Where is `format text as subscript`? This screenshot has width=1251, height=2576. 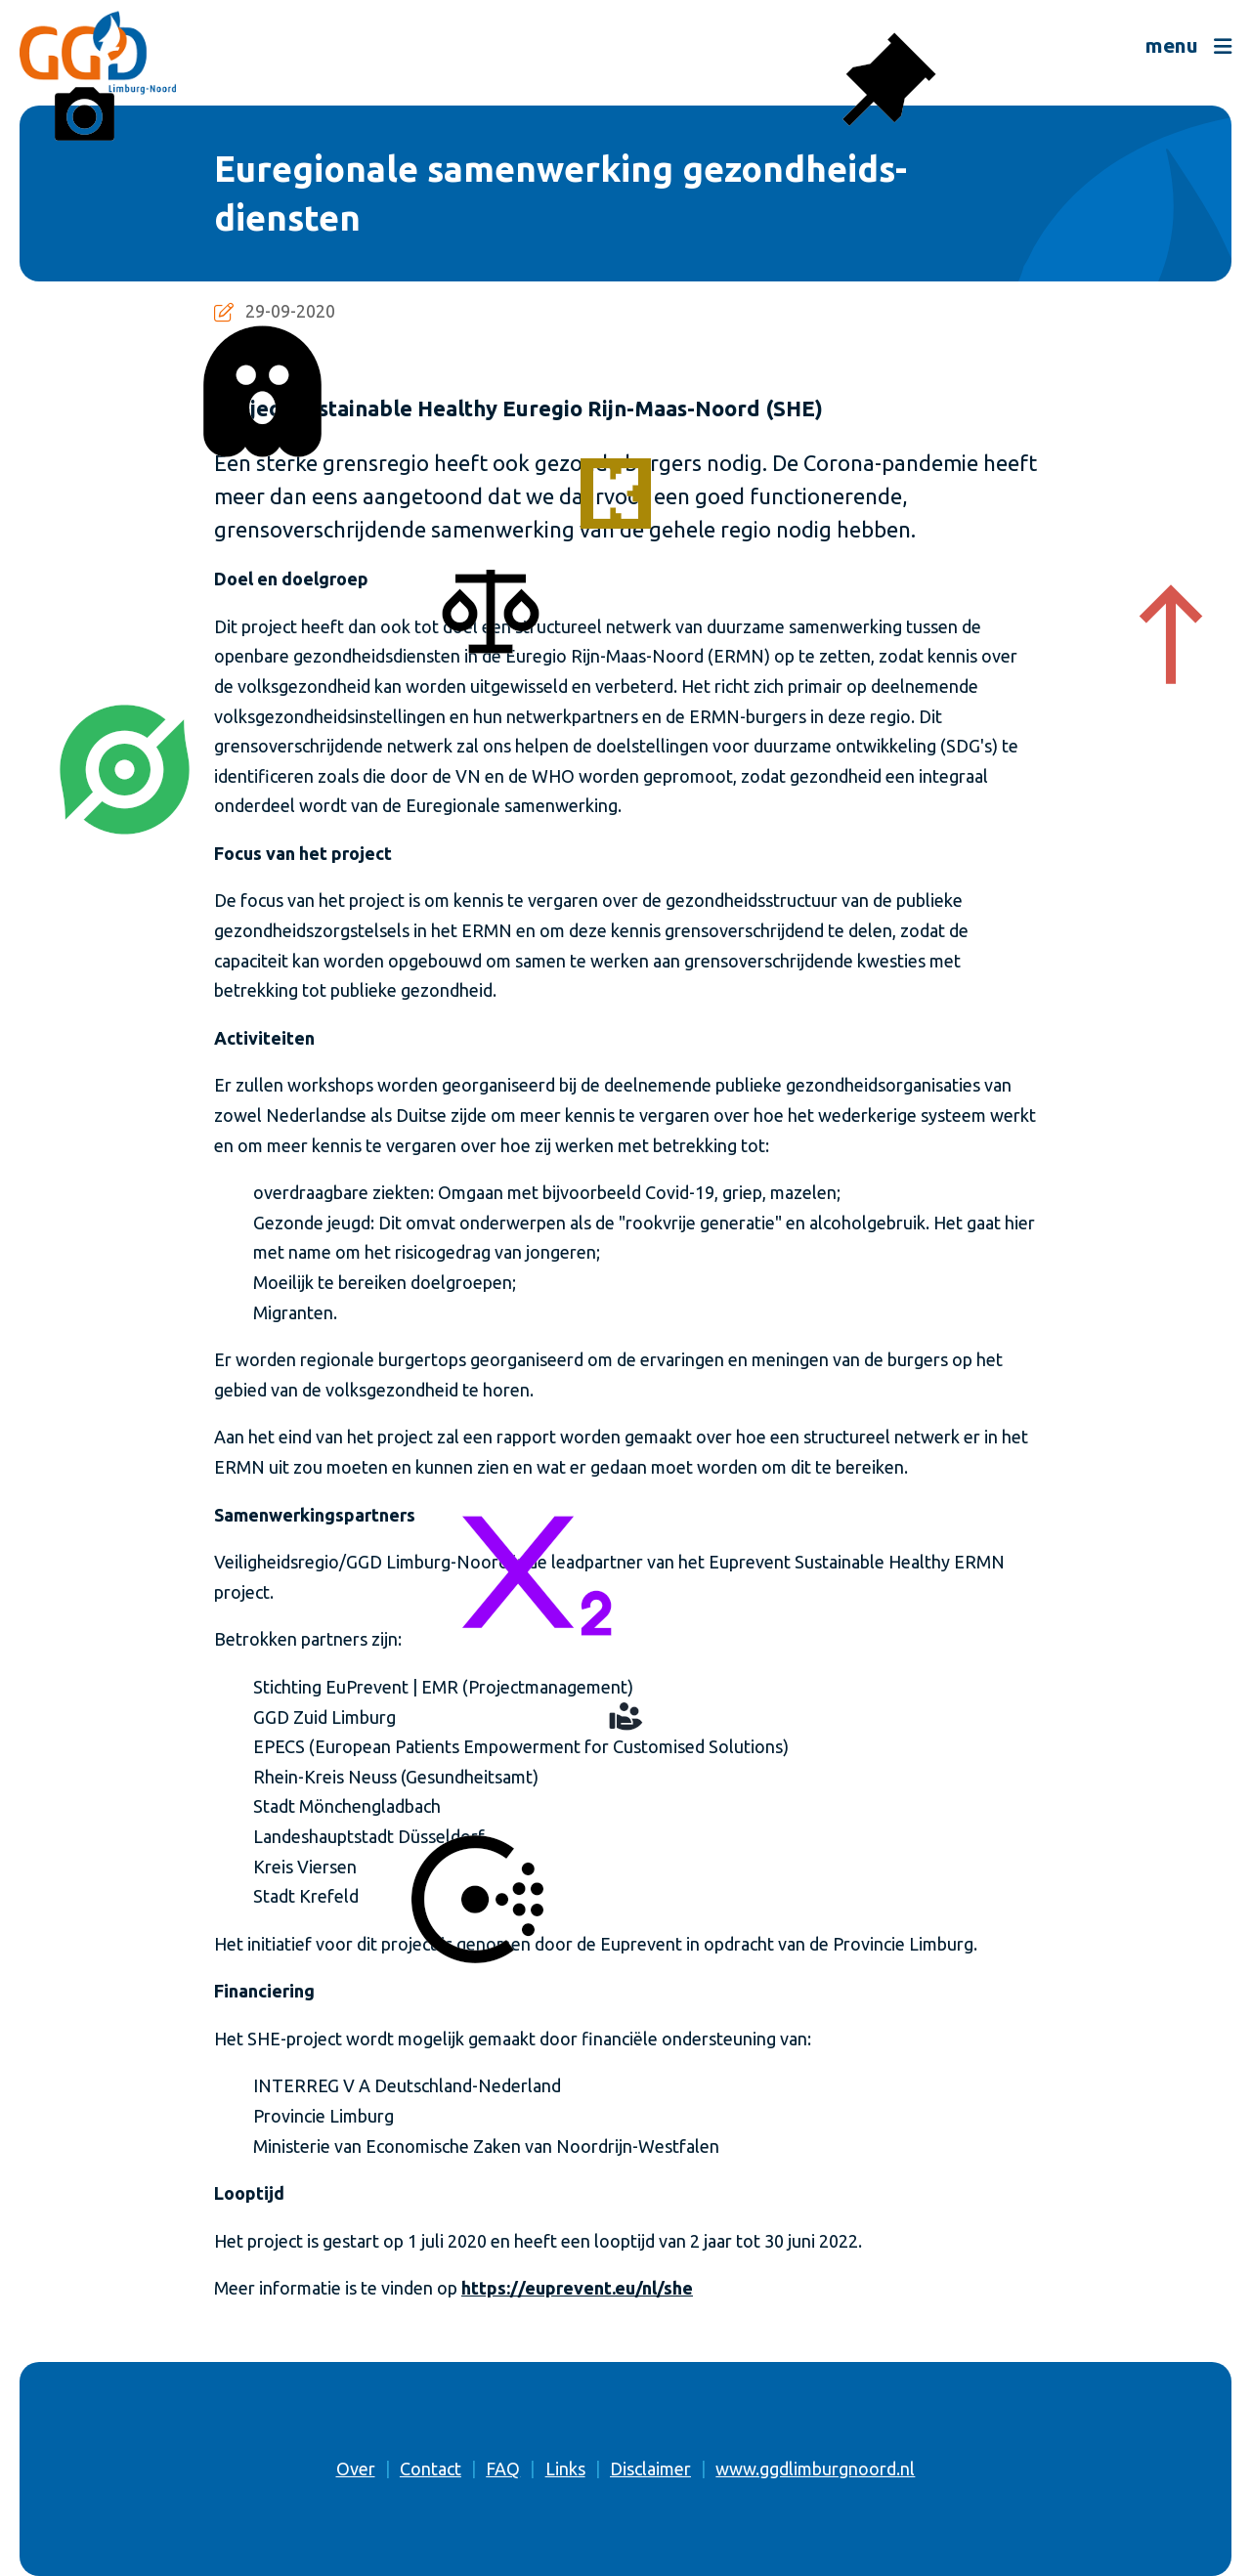
format text as subscript is located at coordinates (529, 1575).